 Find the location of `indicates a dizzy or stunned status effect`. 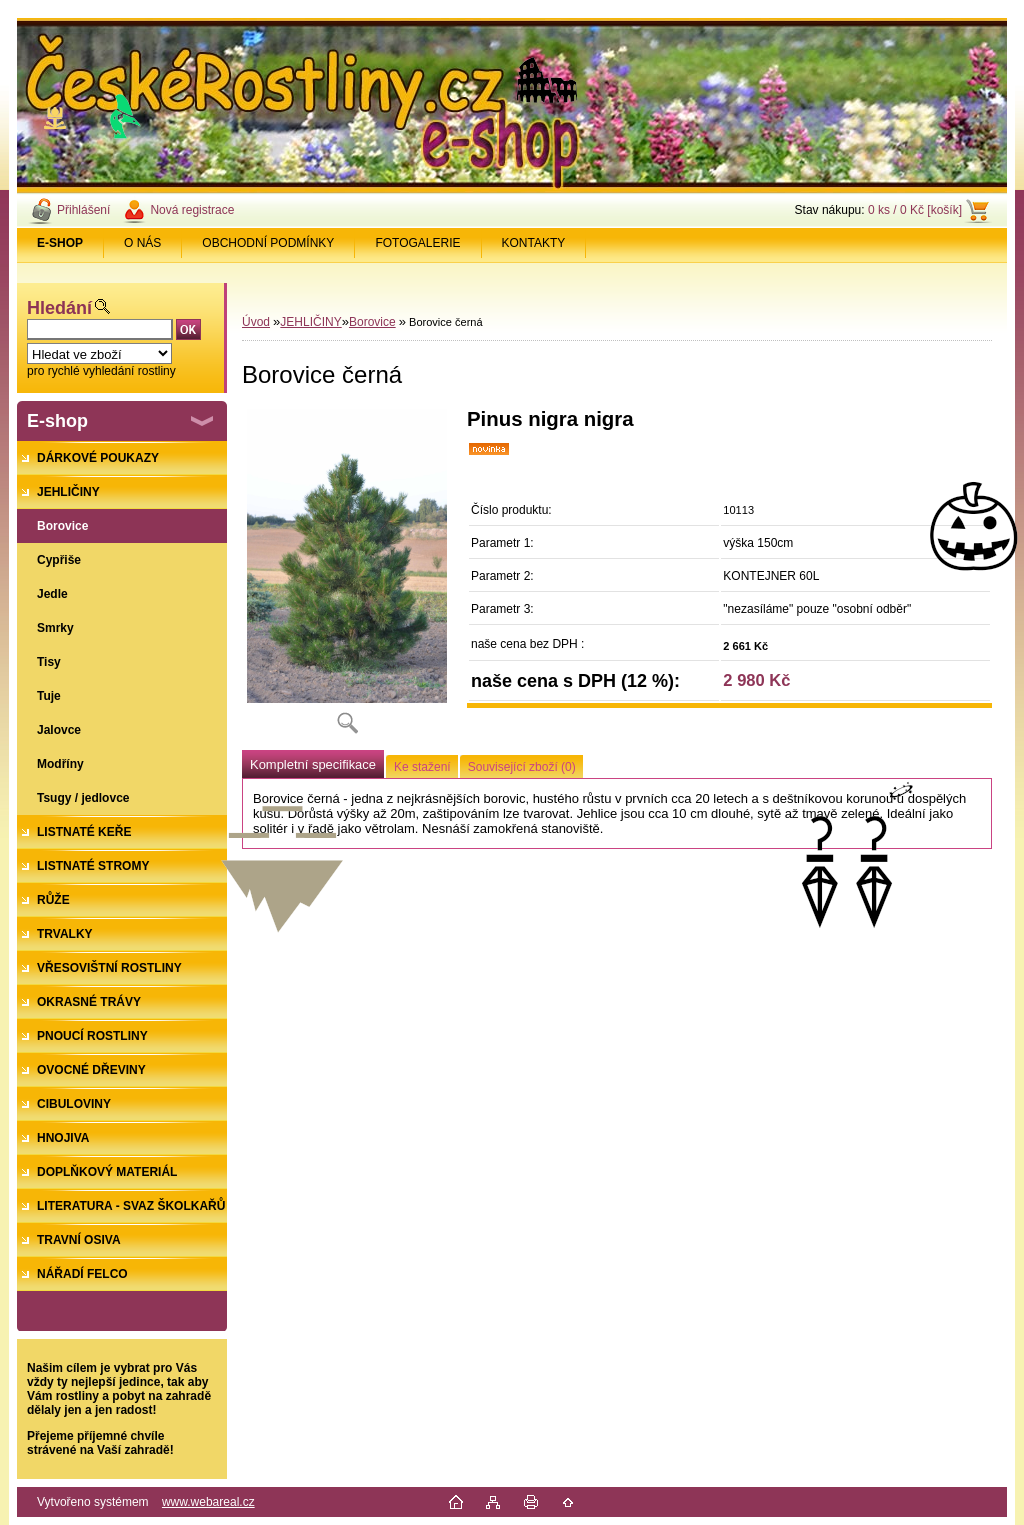

indicates a dizzy or stunned status effect is located at coordinates (901, 791).